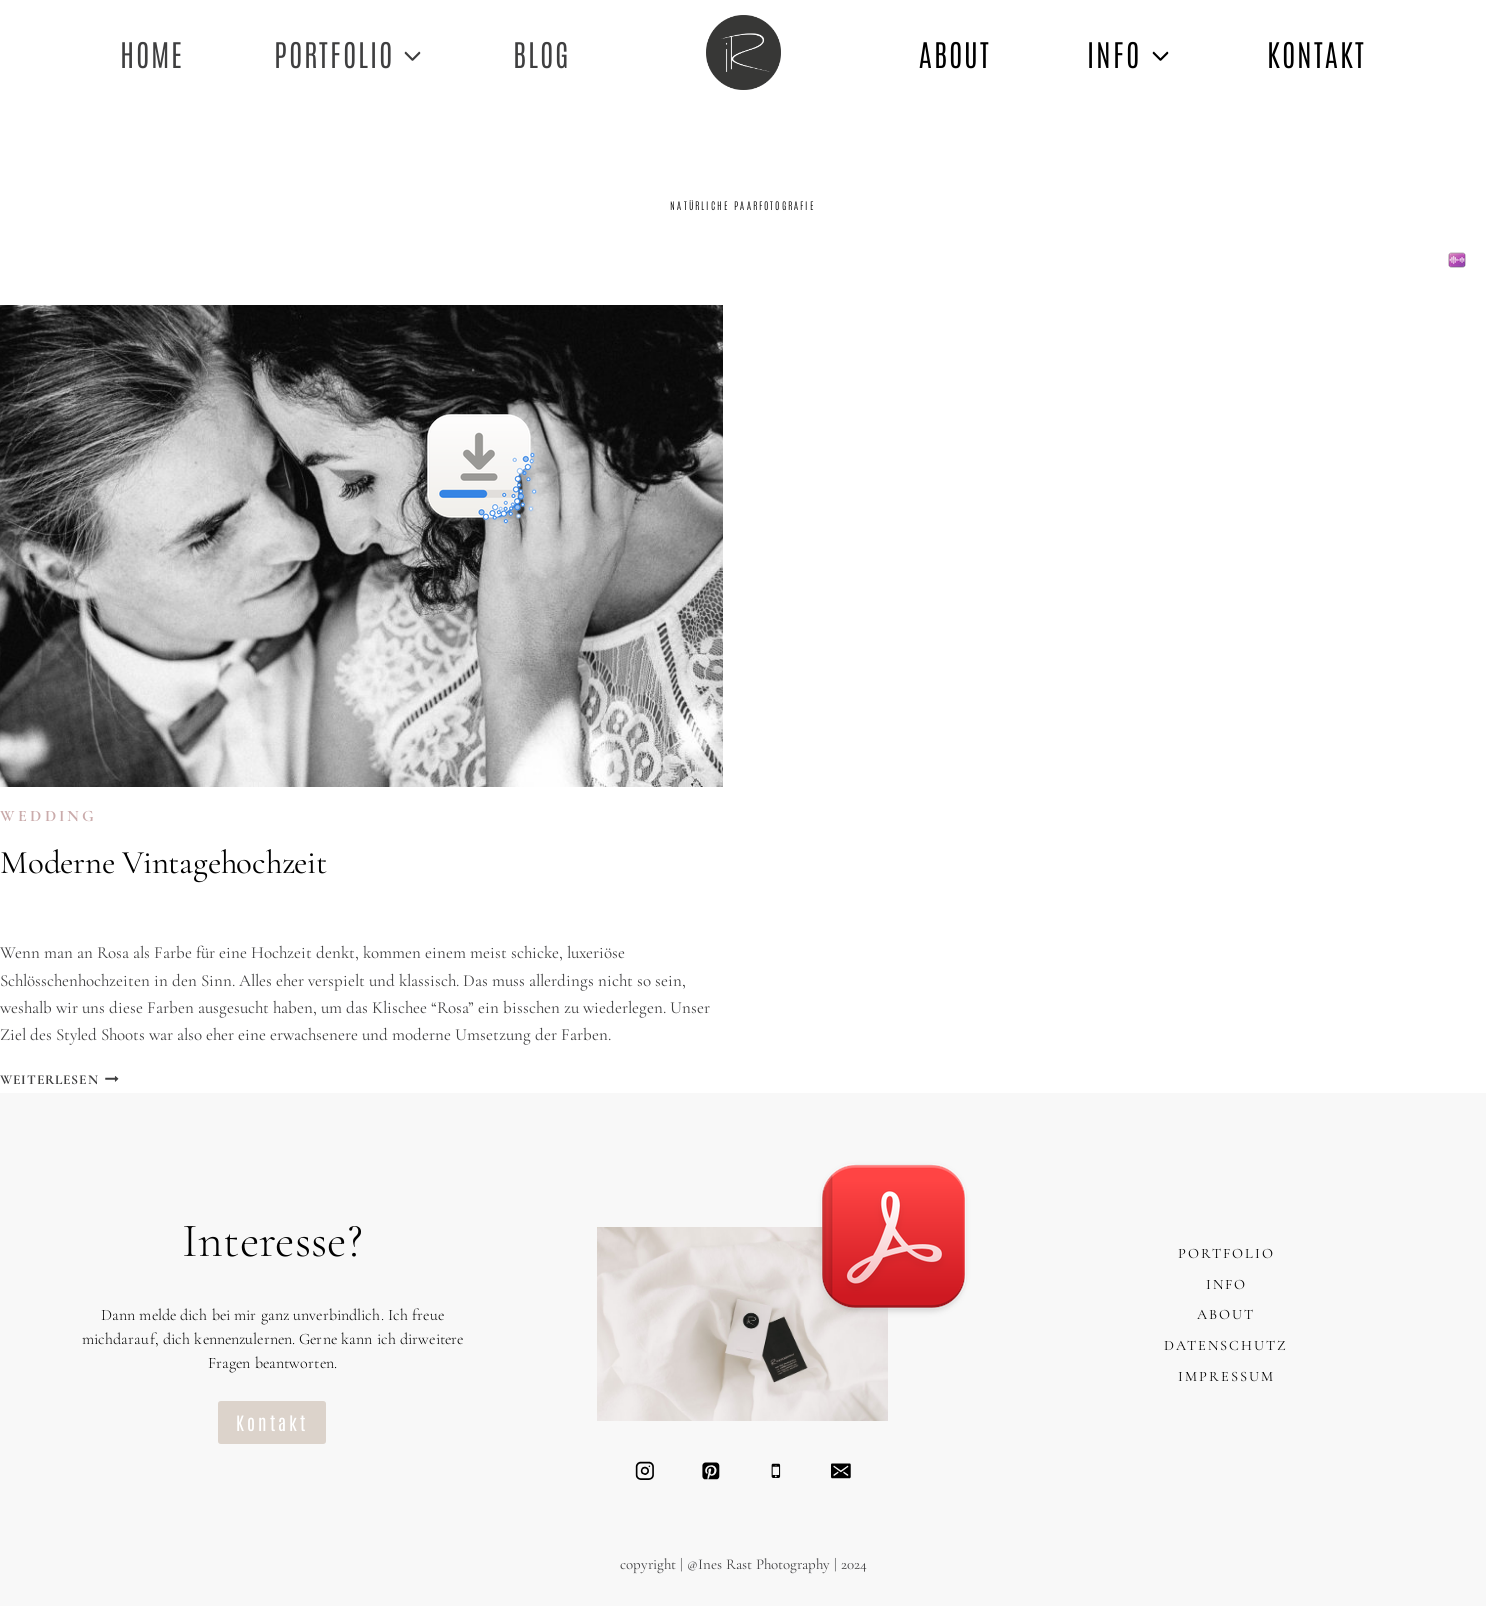 The height and width of the screenshot is (1606, 1486). Describe the element at coordinates (893, 1236) in the screenshot. I see `open adobe acrobat reader` at that location.